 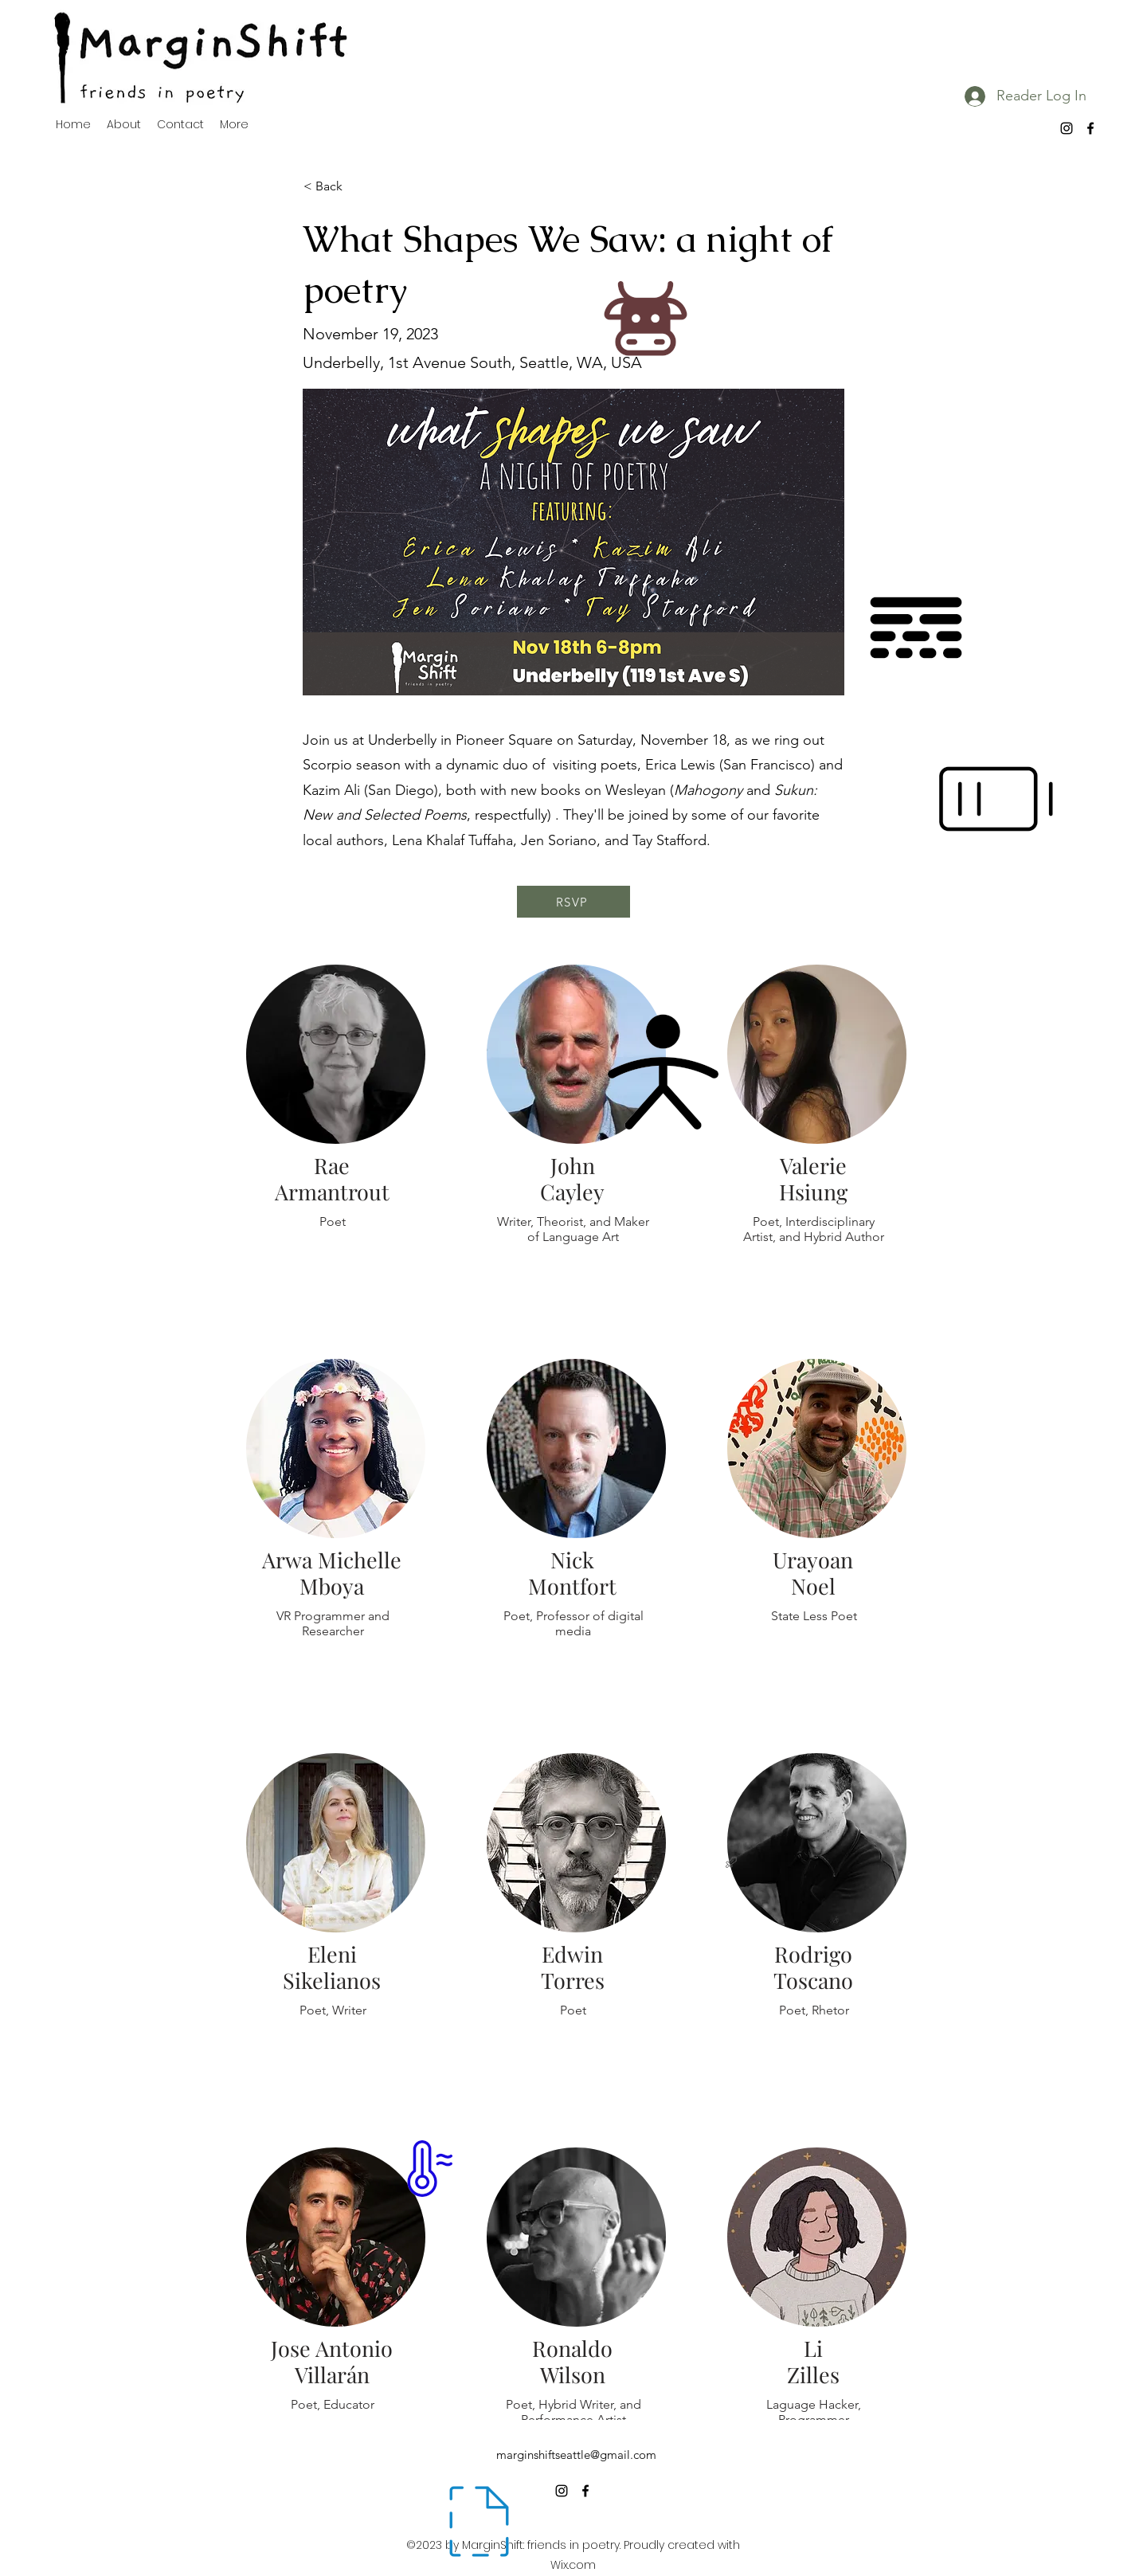 I want to click on upload or select a file, so click(x=479, y=2521).